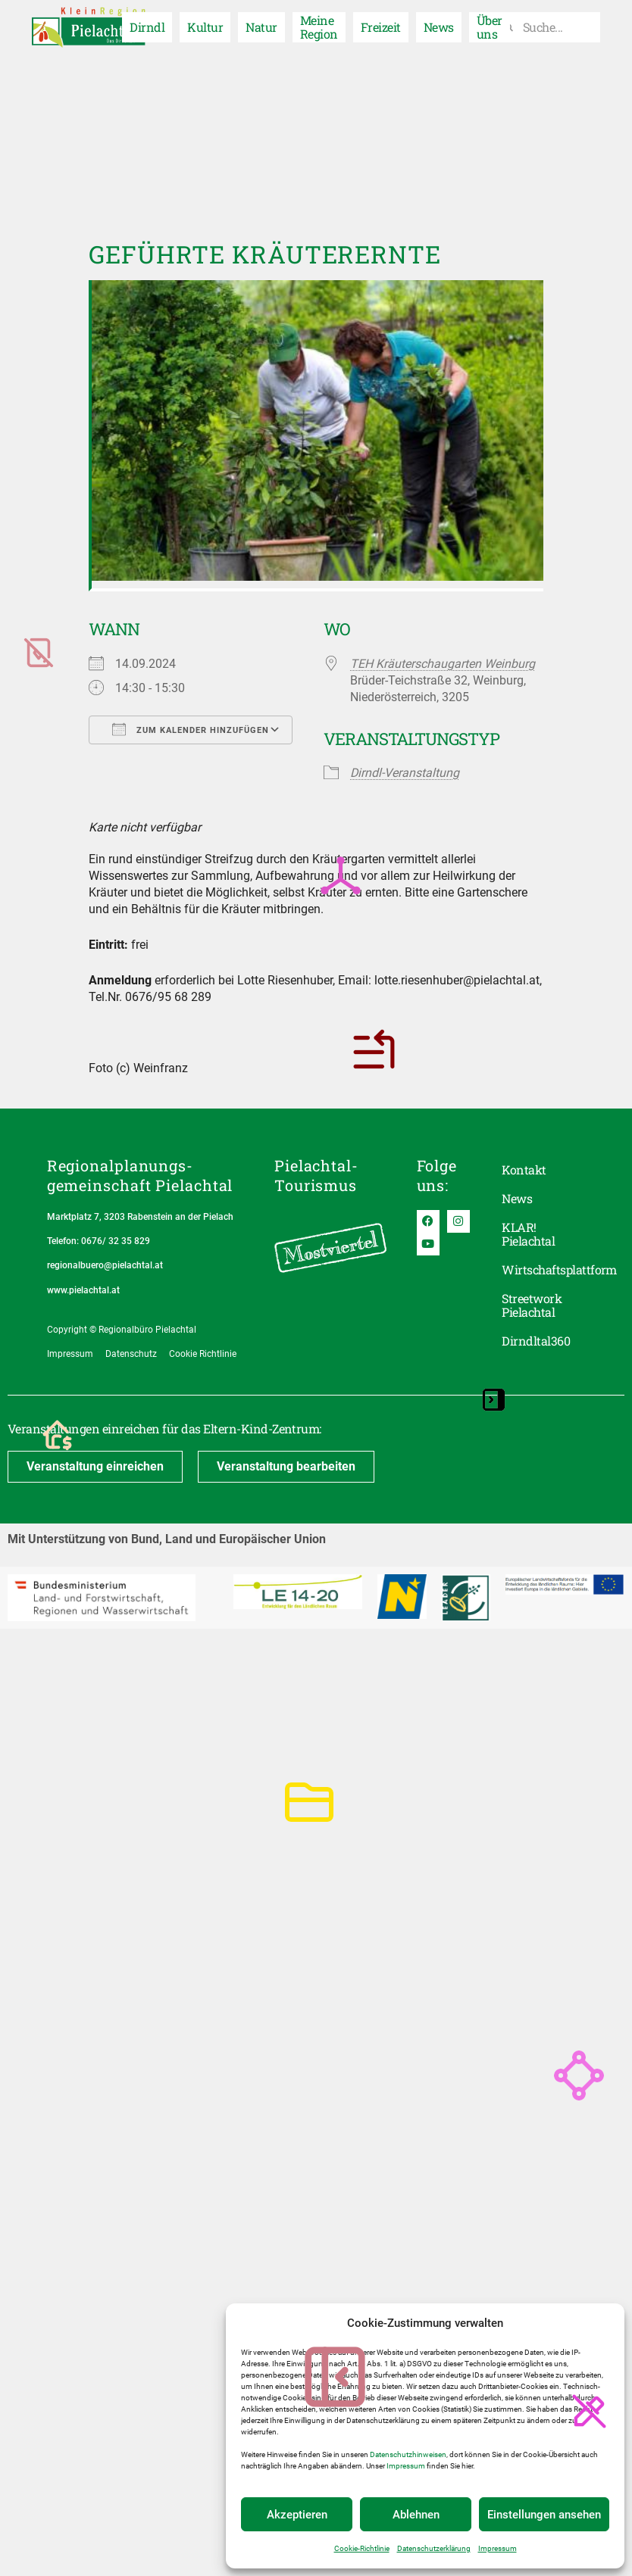 This screenshot has height=2576, width=632. Describe the element at coordinates (335, 2377) in the screenshot. I see `collapse the left sidebar` at that location.